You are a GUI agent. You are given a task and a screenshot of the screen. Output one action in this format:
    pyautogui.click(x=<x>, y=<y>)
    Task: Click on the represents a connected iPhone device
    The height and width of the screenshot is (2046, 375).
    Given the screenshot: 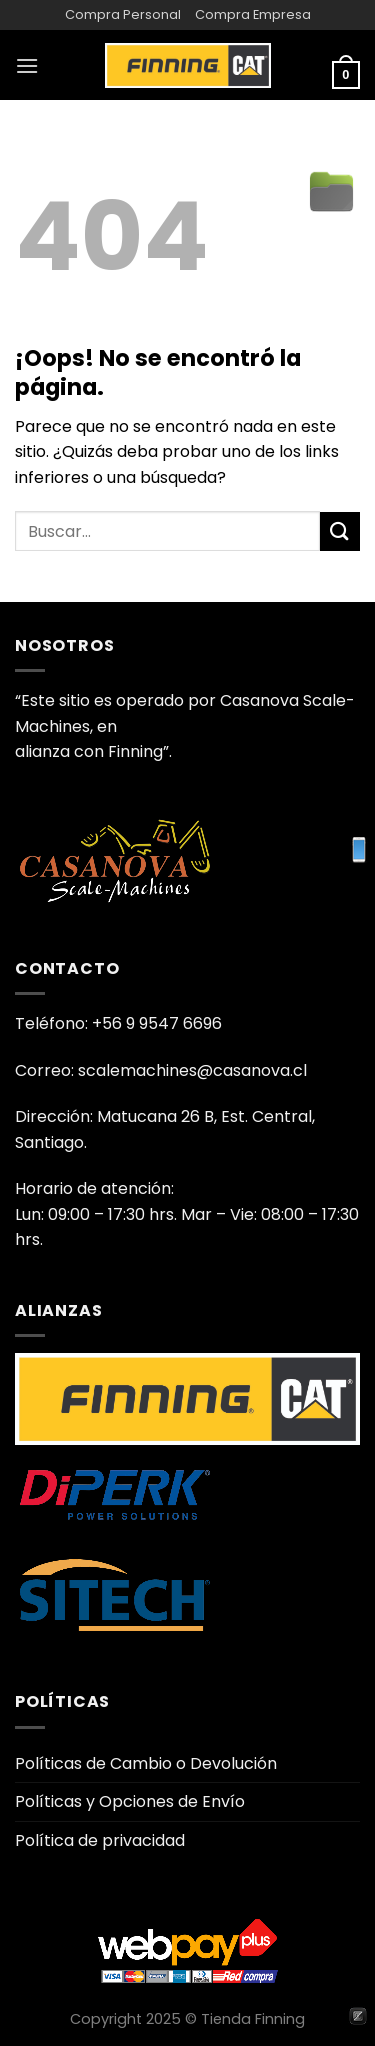 What is the action you would take?
    pyautogui.click(x=359, y=850)
    